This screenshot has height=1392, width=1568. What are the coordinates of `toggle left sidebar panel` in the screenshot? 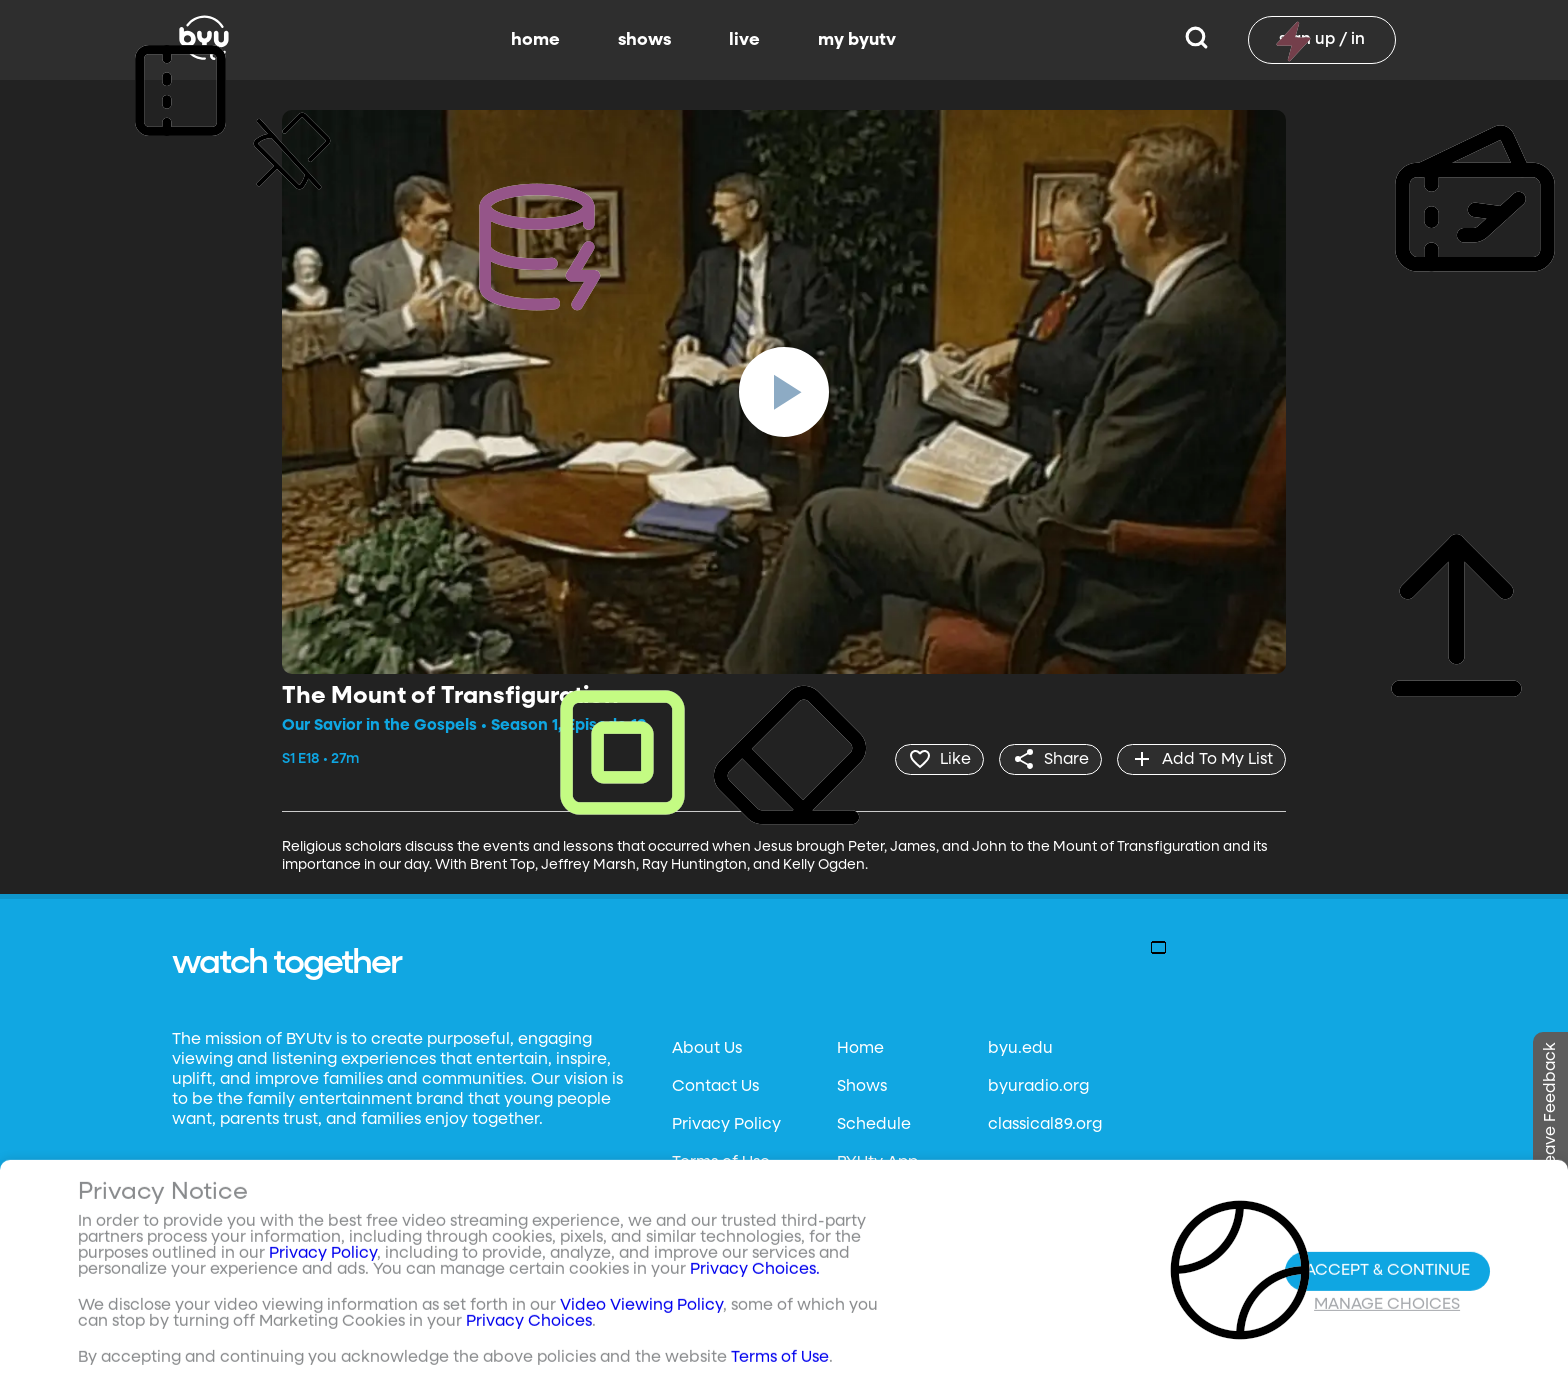 It's located at (180, 90).